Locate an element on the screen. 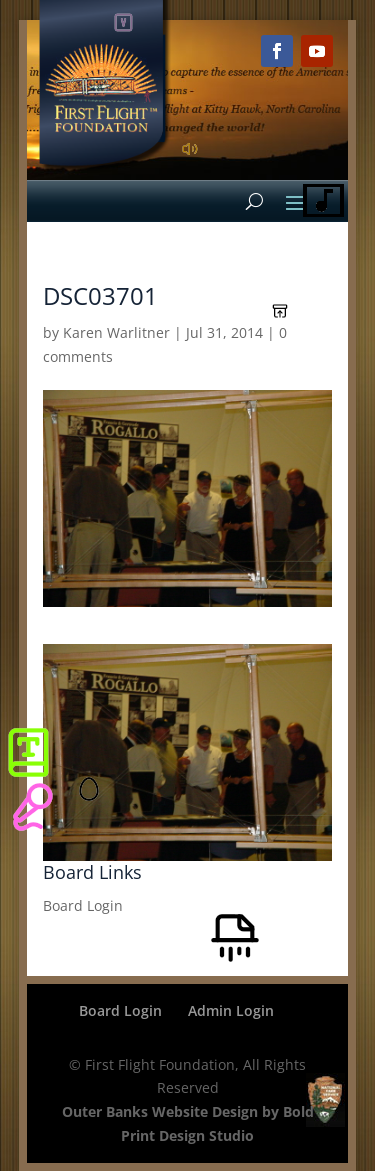 This screenshot has height=1171, width=375. permanently delete a document is located at coordinates (235, 938).